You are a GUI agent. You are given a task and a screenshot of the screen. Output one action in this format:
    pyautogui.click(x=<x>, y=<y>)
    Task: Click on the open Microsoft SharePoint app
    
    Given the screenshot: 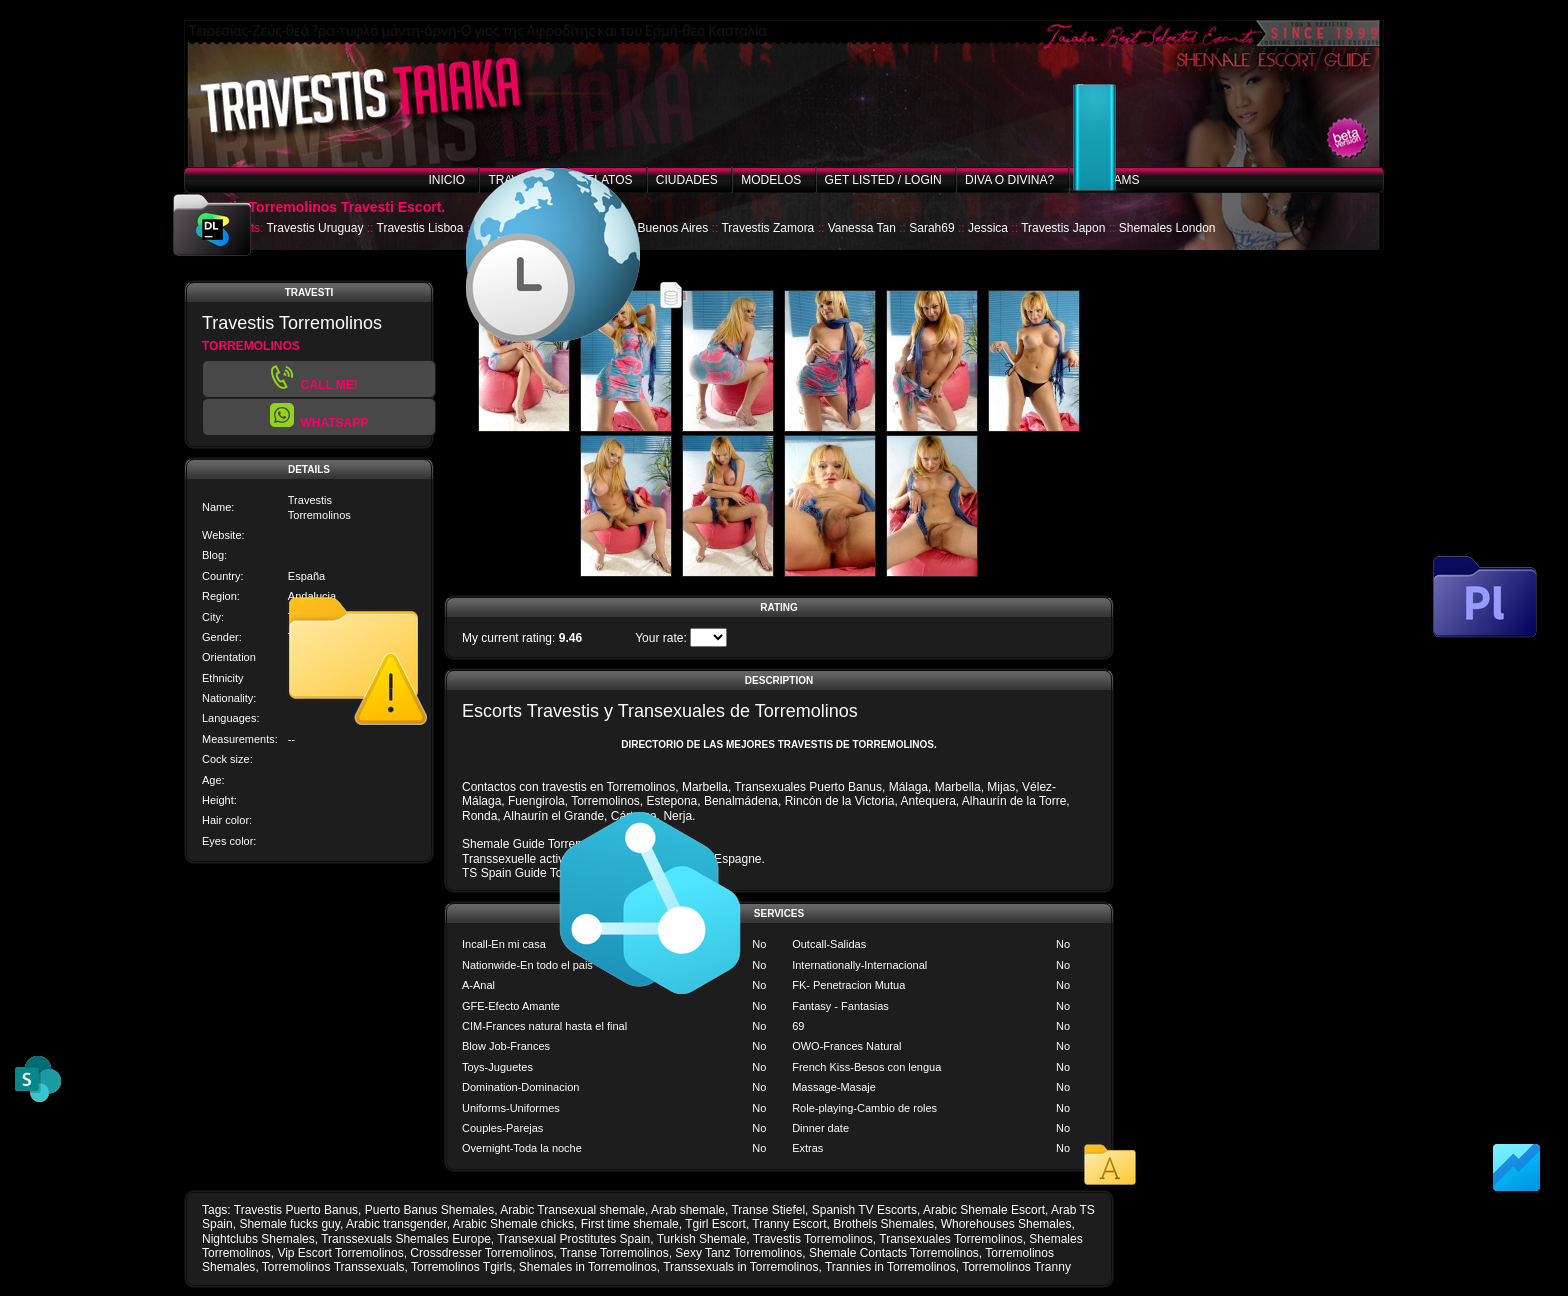 What is the action you would take?
    pyautogui.click(x=38, y=1079)
    